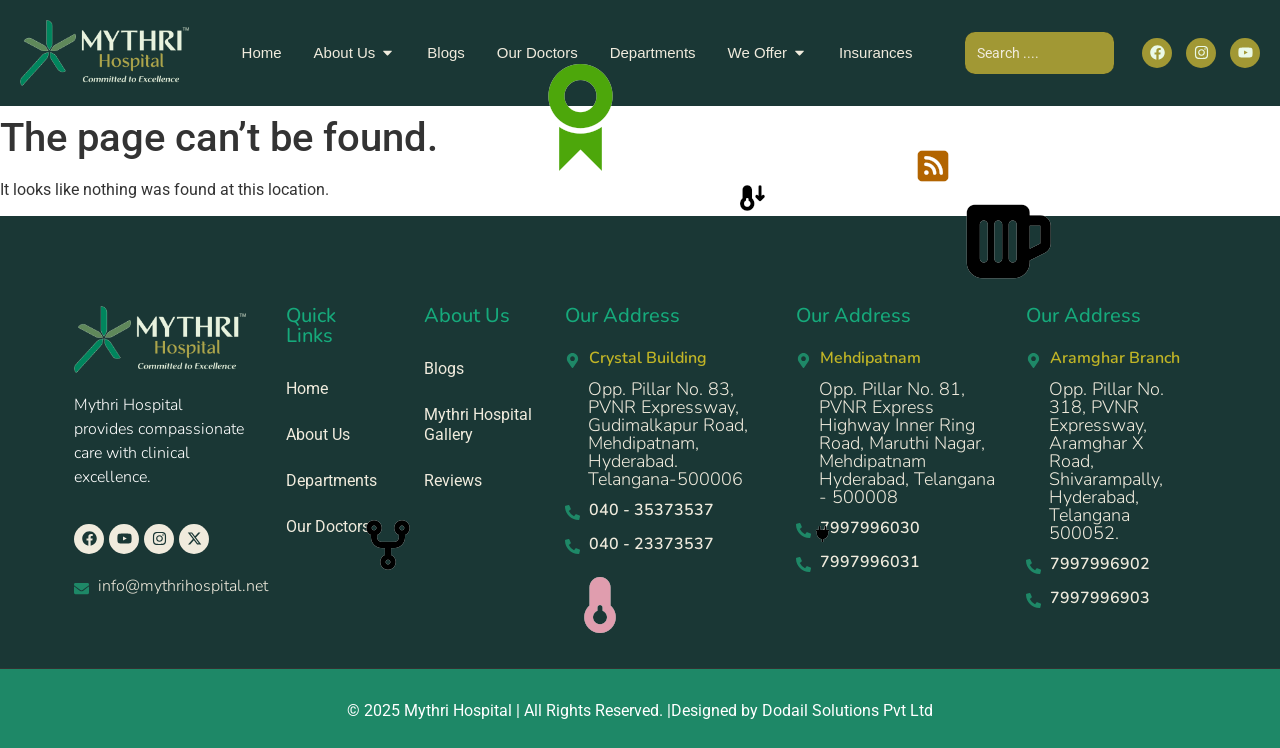 The image size is (1280, 748). Describe the element at coordinates (388, 545) in the screenshot. I see `view code branches or forks` at that location.